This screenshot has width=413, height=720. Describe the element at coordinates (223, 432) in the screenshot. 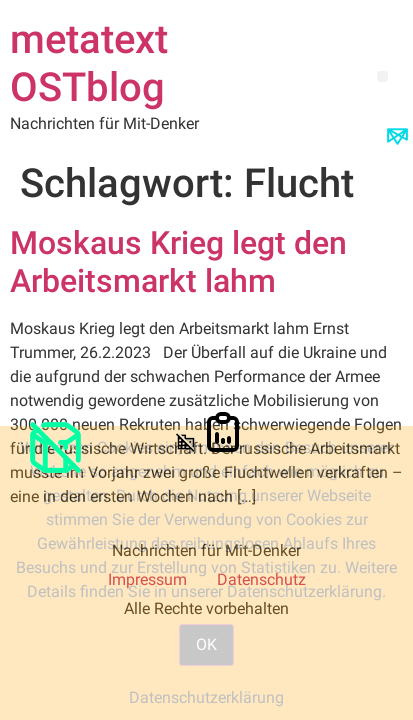

I see `view clipboard with data or statistics` at that location.